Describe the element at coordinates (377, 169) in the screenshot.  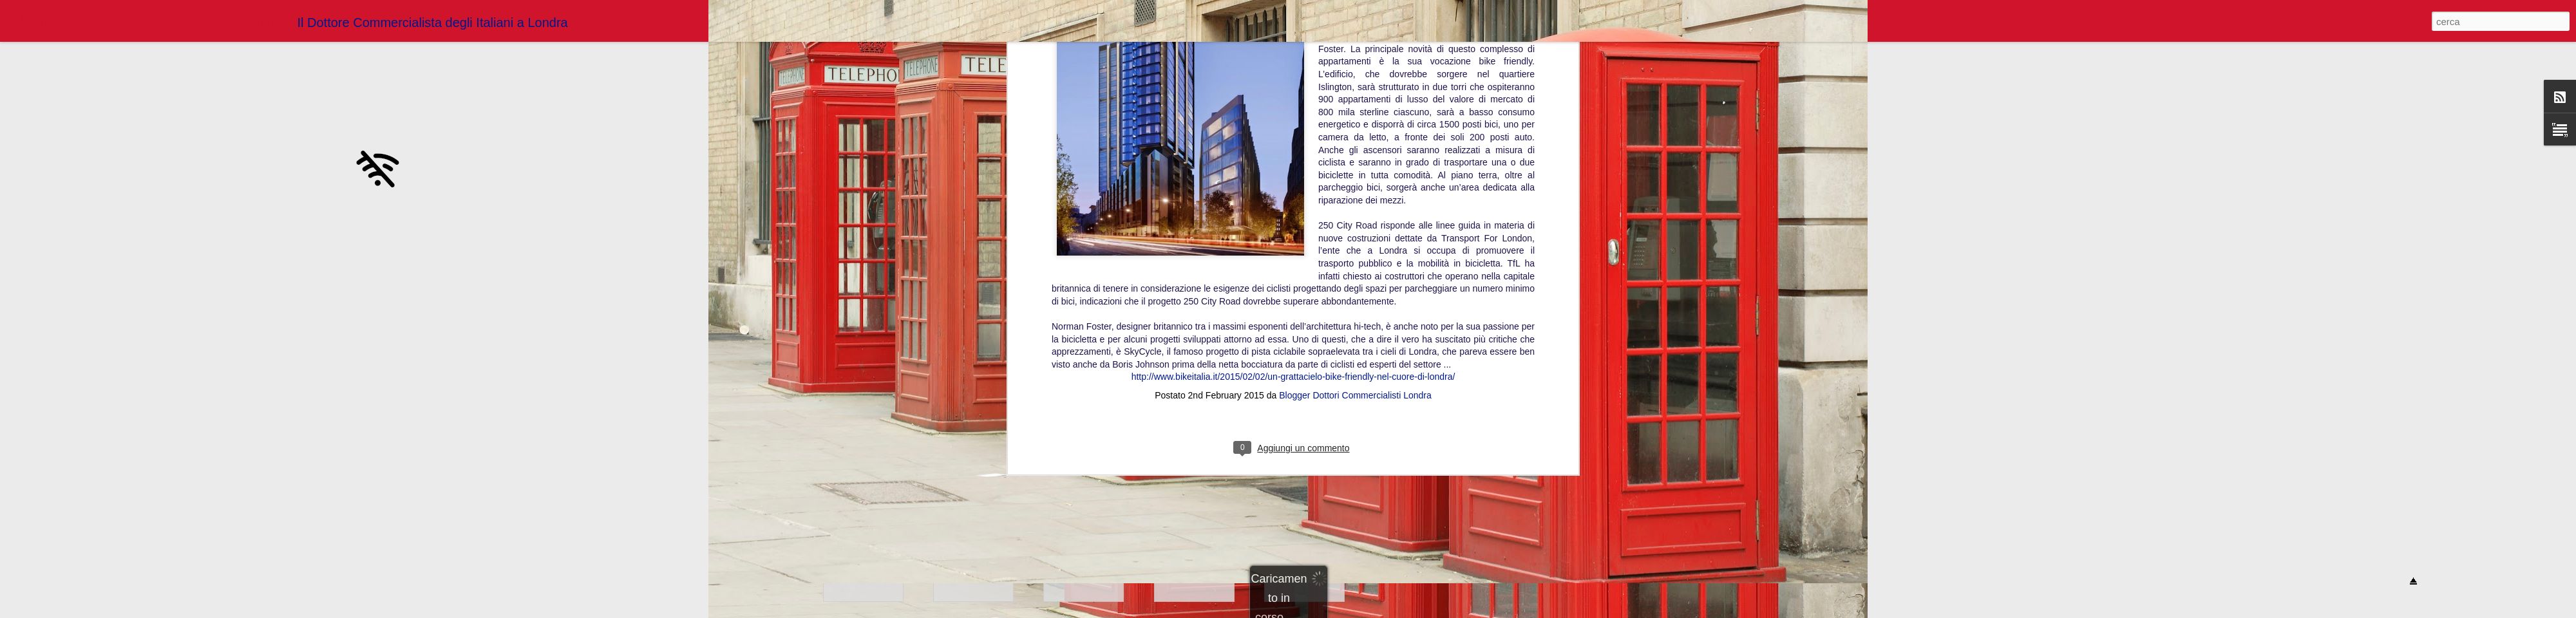
I see `indicates no wifi connection available` at that location.